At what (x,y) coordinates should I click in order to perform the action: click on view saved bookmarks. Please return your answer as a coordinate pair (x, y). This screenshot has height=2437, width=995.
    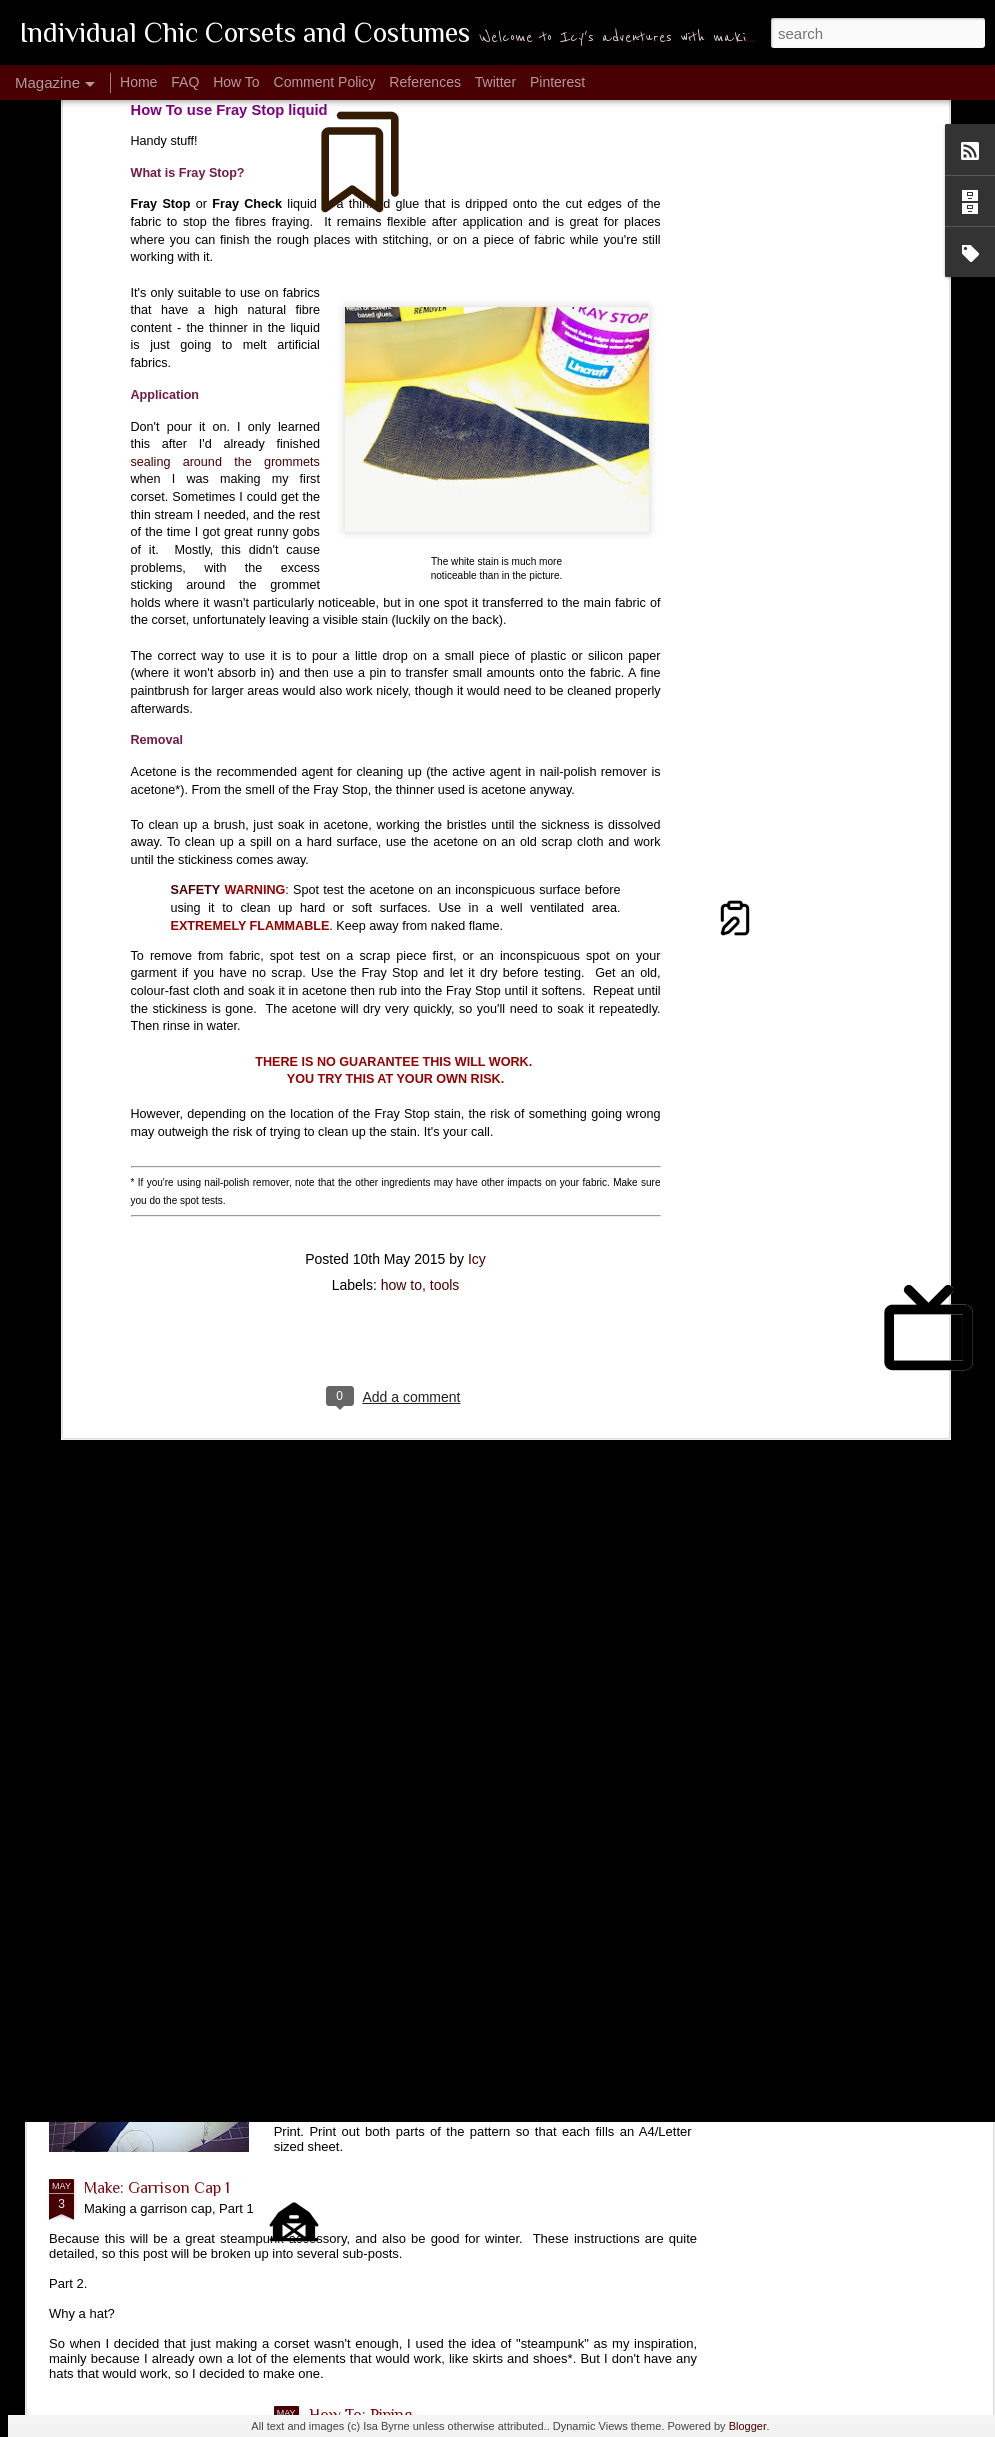
    Looking at the image, I should click on (360, 162).